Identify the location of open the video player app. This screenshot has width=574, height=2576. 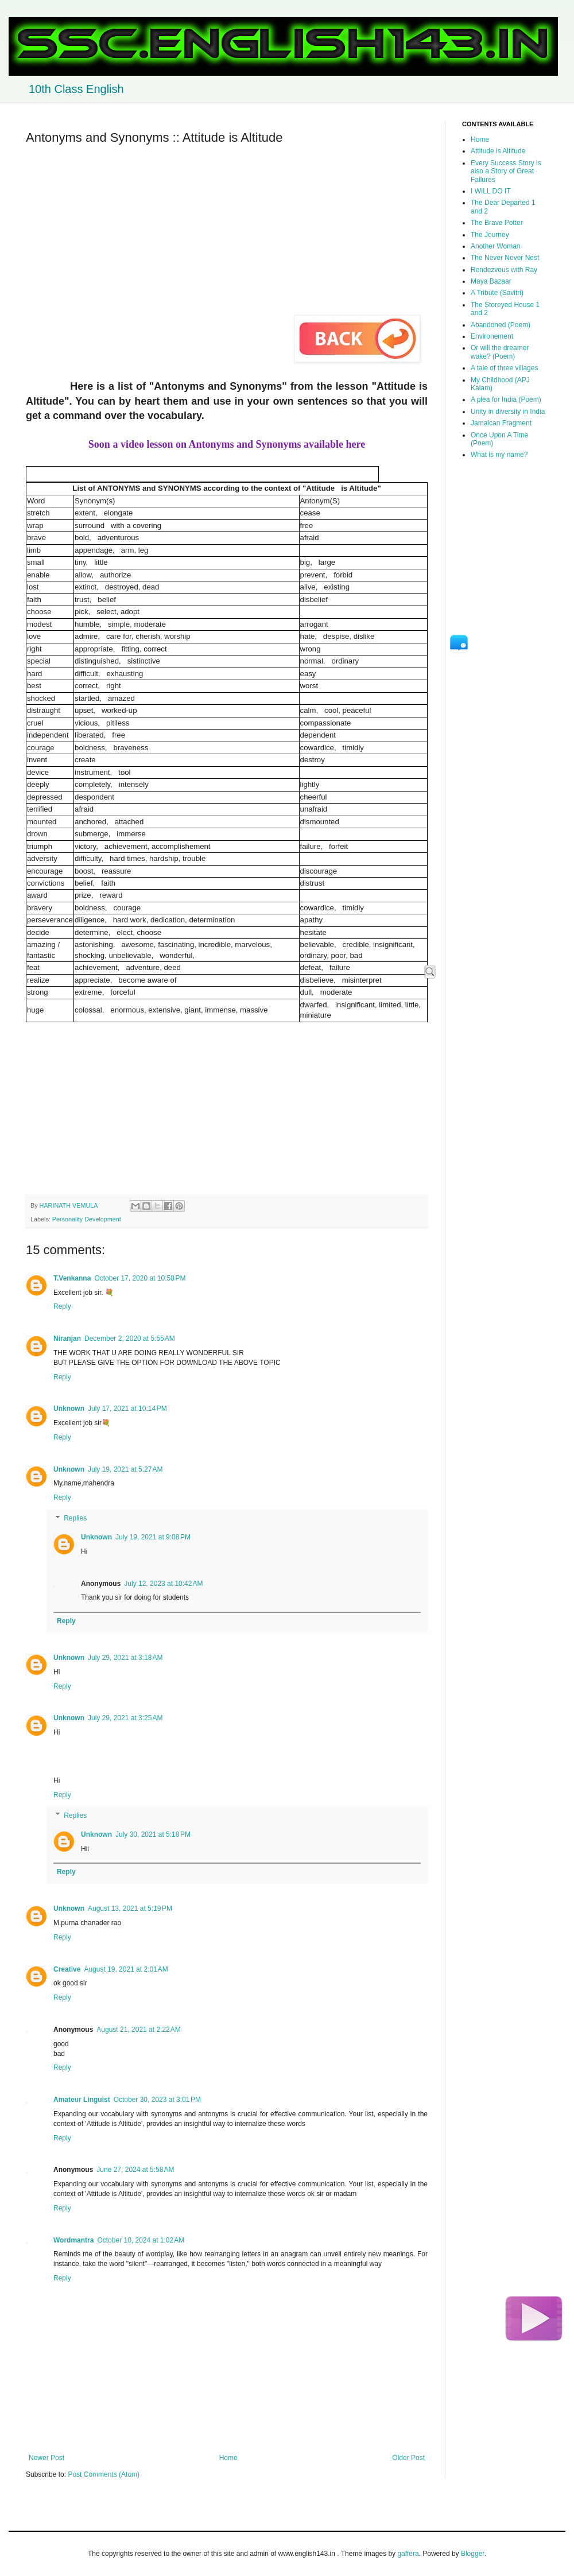
(534, 2318).